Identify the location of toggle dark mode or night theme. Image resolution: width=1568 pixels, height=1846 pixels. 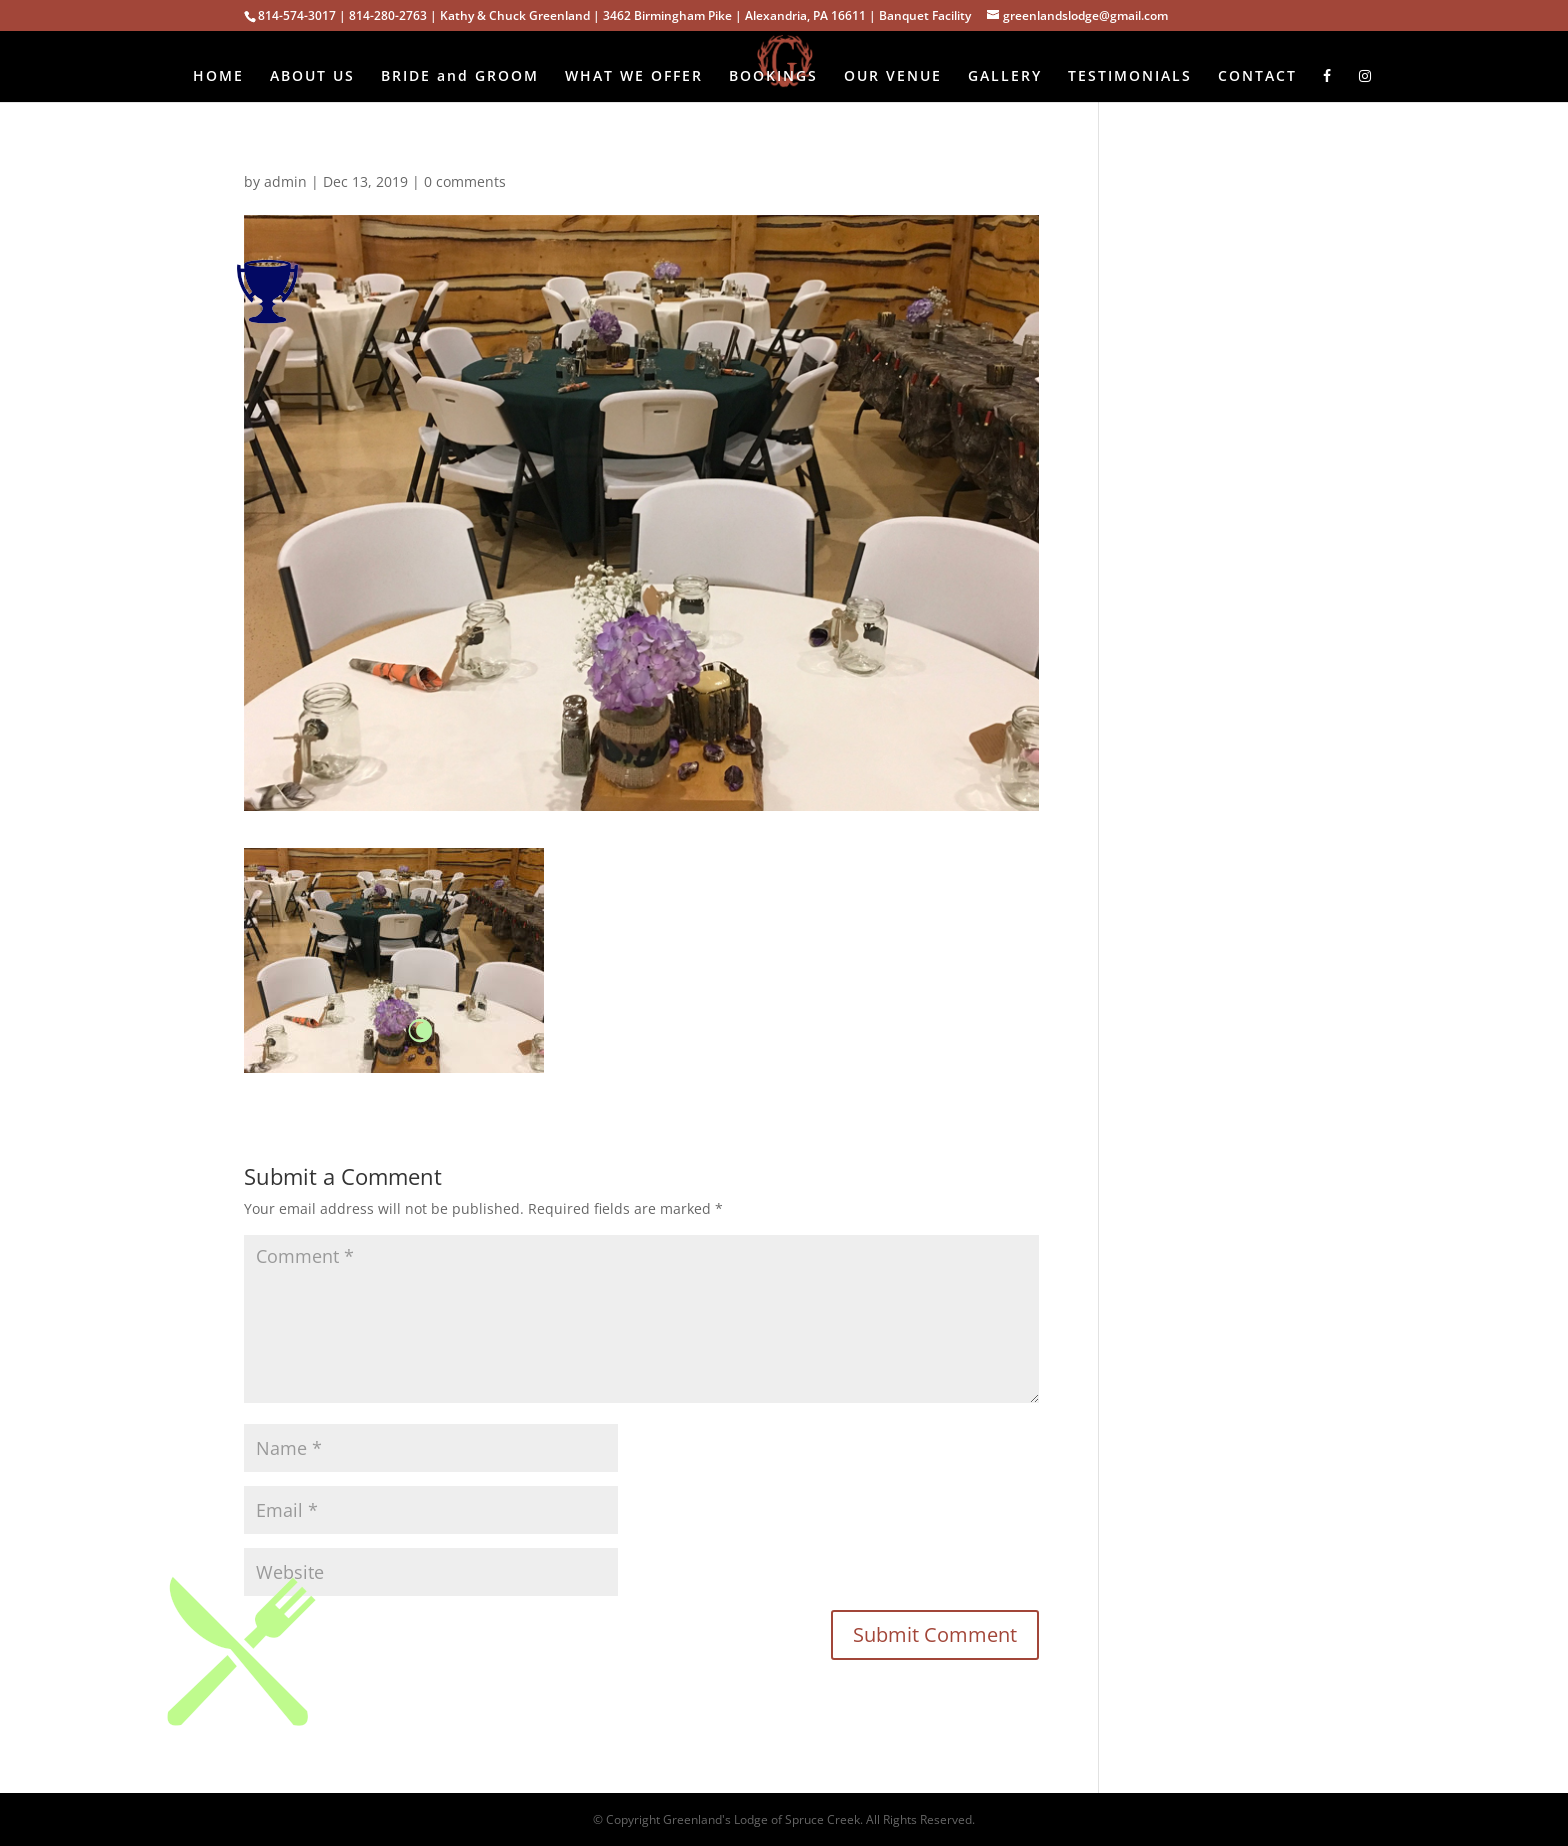
(420, 1030).